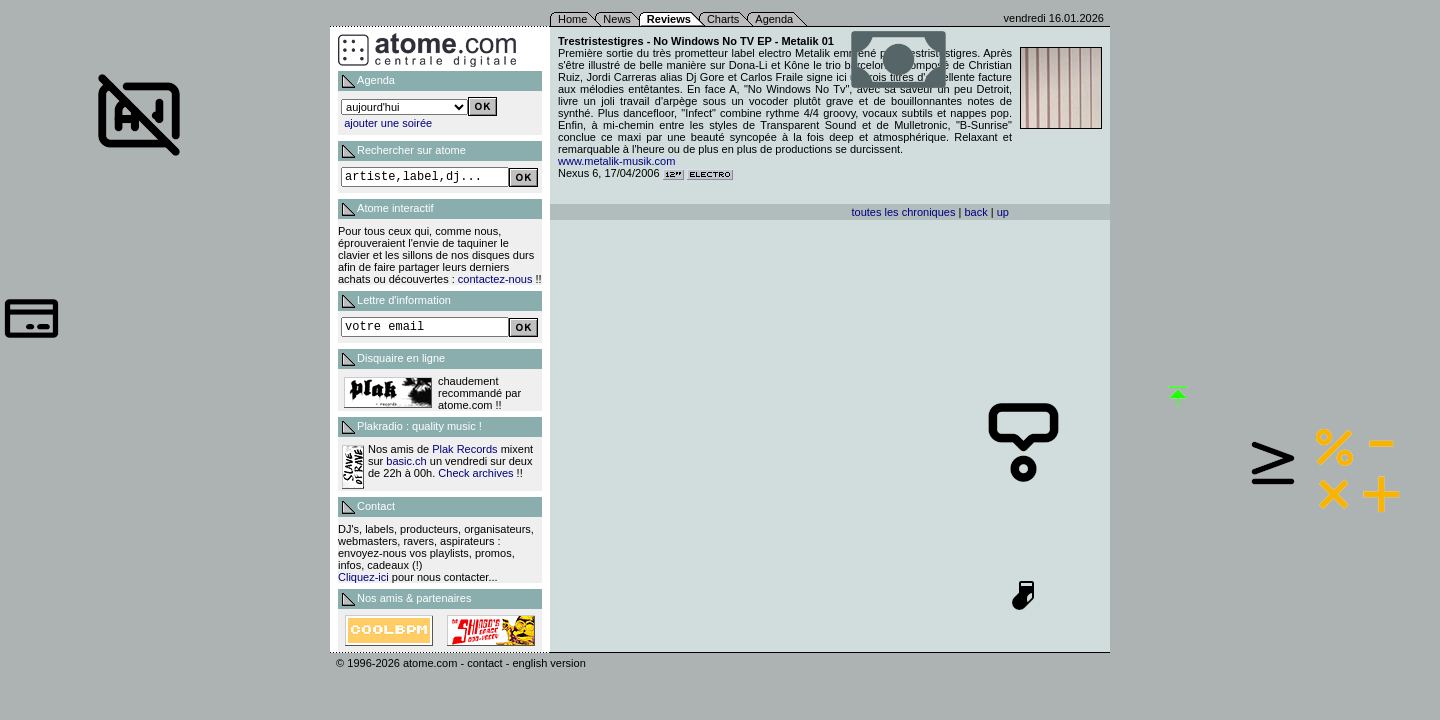 The height and width of the screenshot is (720, 1440). I want to click on upload a file or document, so click(1178, 396).